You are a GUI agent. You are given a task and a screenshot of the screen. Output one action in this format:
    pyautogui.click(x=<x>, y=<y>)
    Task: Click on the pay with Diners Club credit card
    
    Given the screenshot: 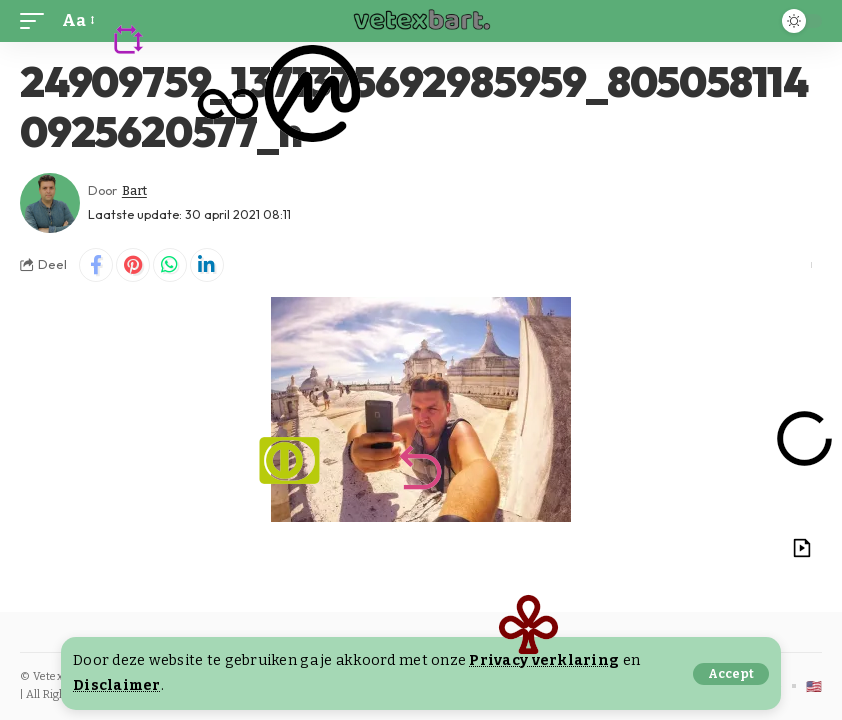 What is the action you would take?
    pyautogui.click(x=289, y=460)
    